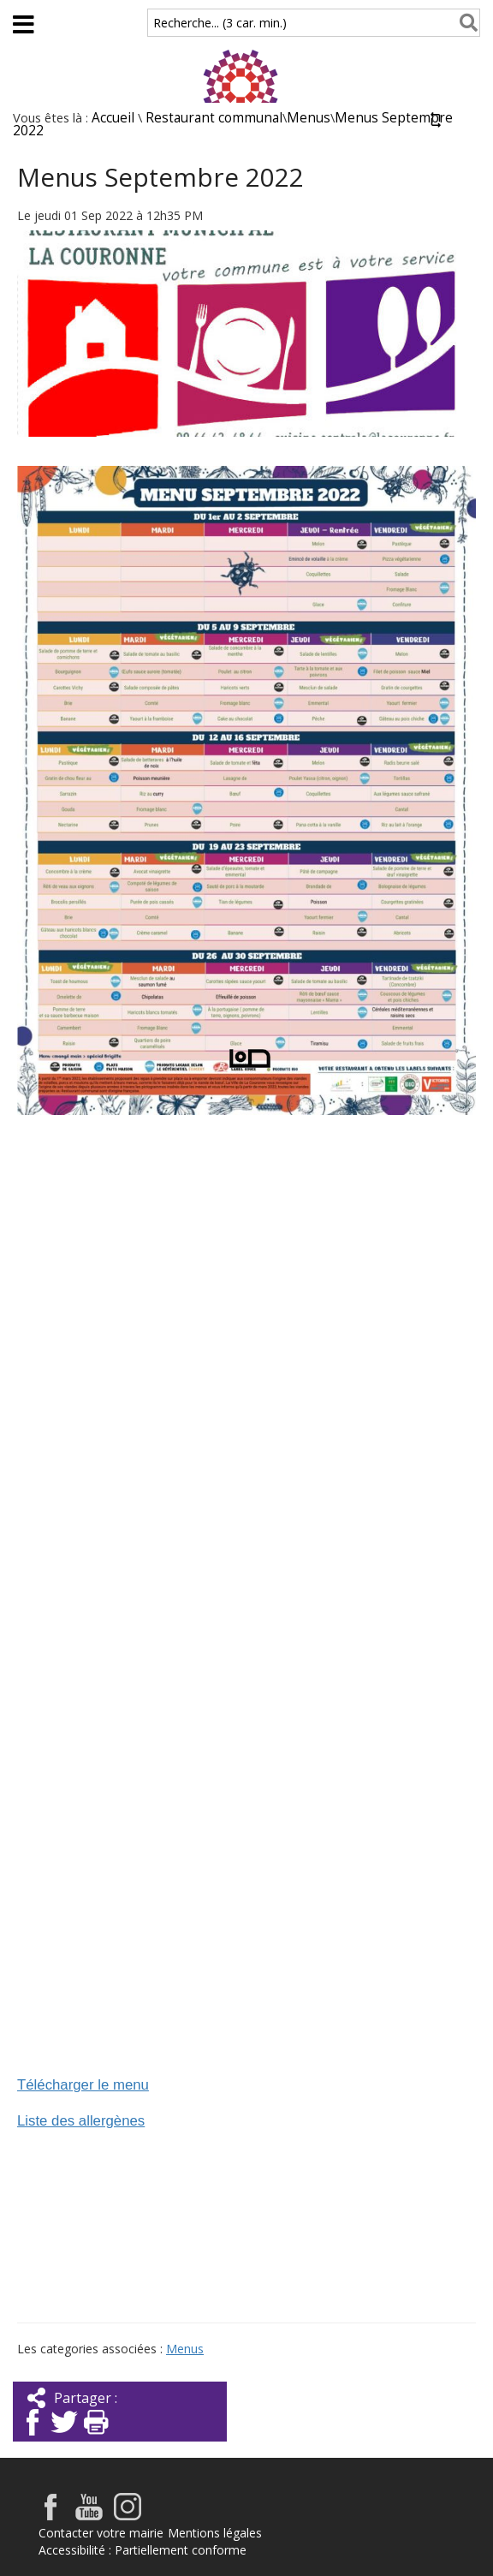 The width and height of the screenshot is (493, 2576). Describe the element at coordinates (436, 120) in the screenshot. I see `rotate your device orientation` at that location.